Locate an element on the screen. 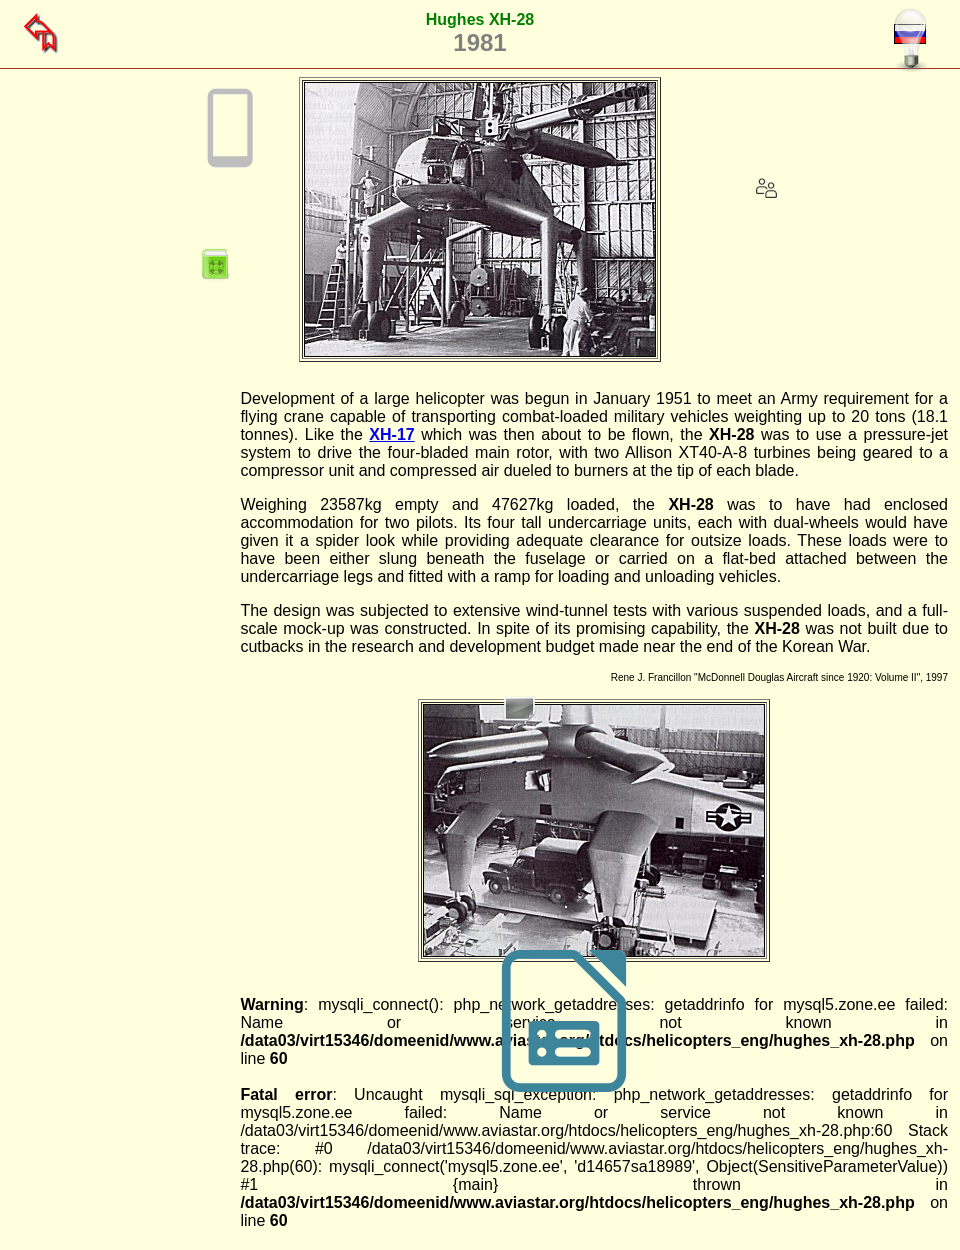  indicates informational message or tip is located at coordinates (911, 40).